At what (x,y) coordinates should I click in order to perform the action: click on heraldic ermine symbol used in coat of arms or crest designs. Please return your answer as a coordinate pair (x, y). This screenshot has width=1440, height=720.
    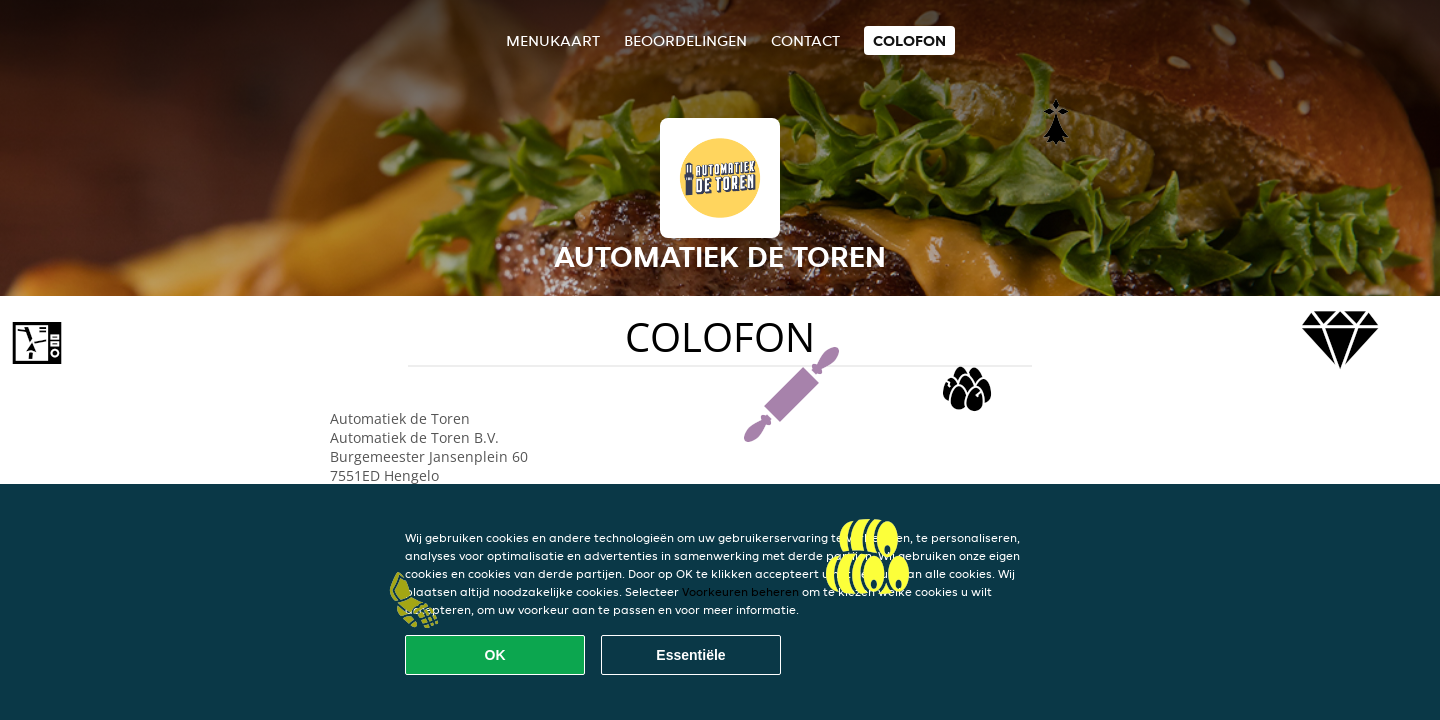
    Looking at the image, I should click on (1056, 122).